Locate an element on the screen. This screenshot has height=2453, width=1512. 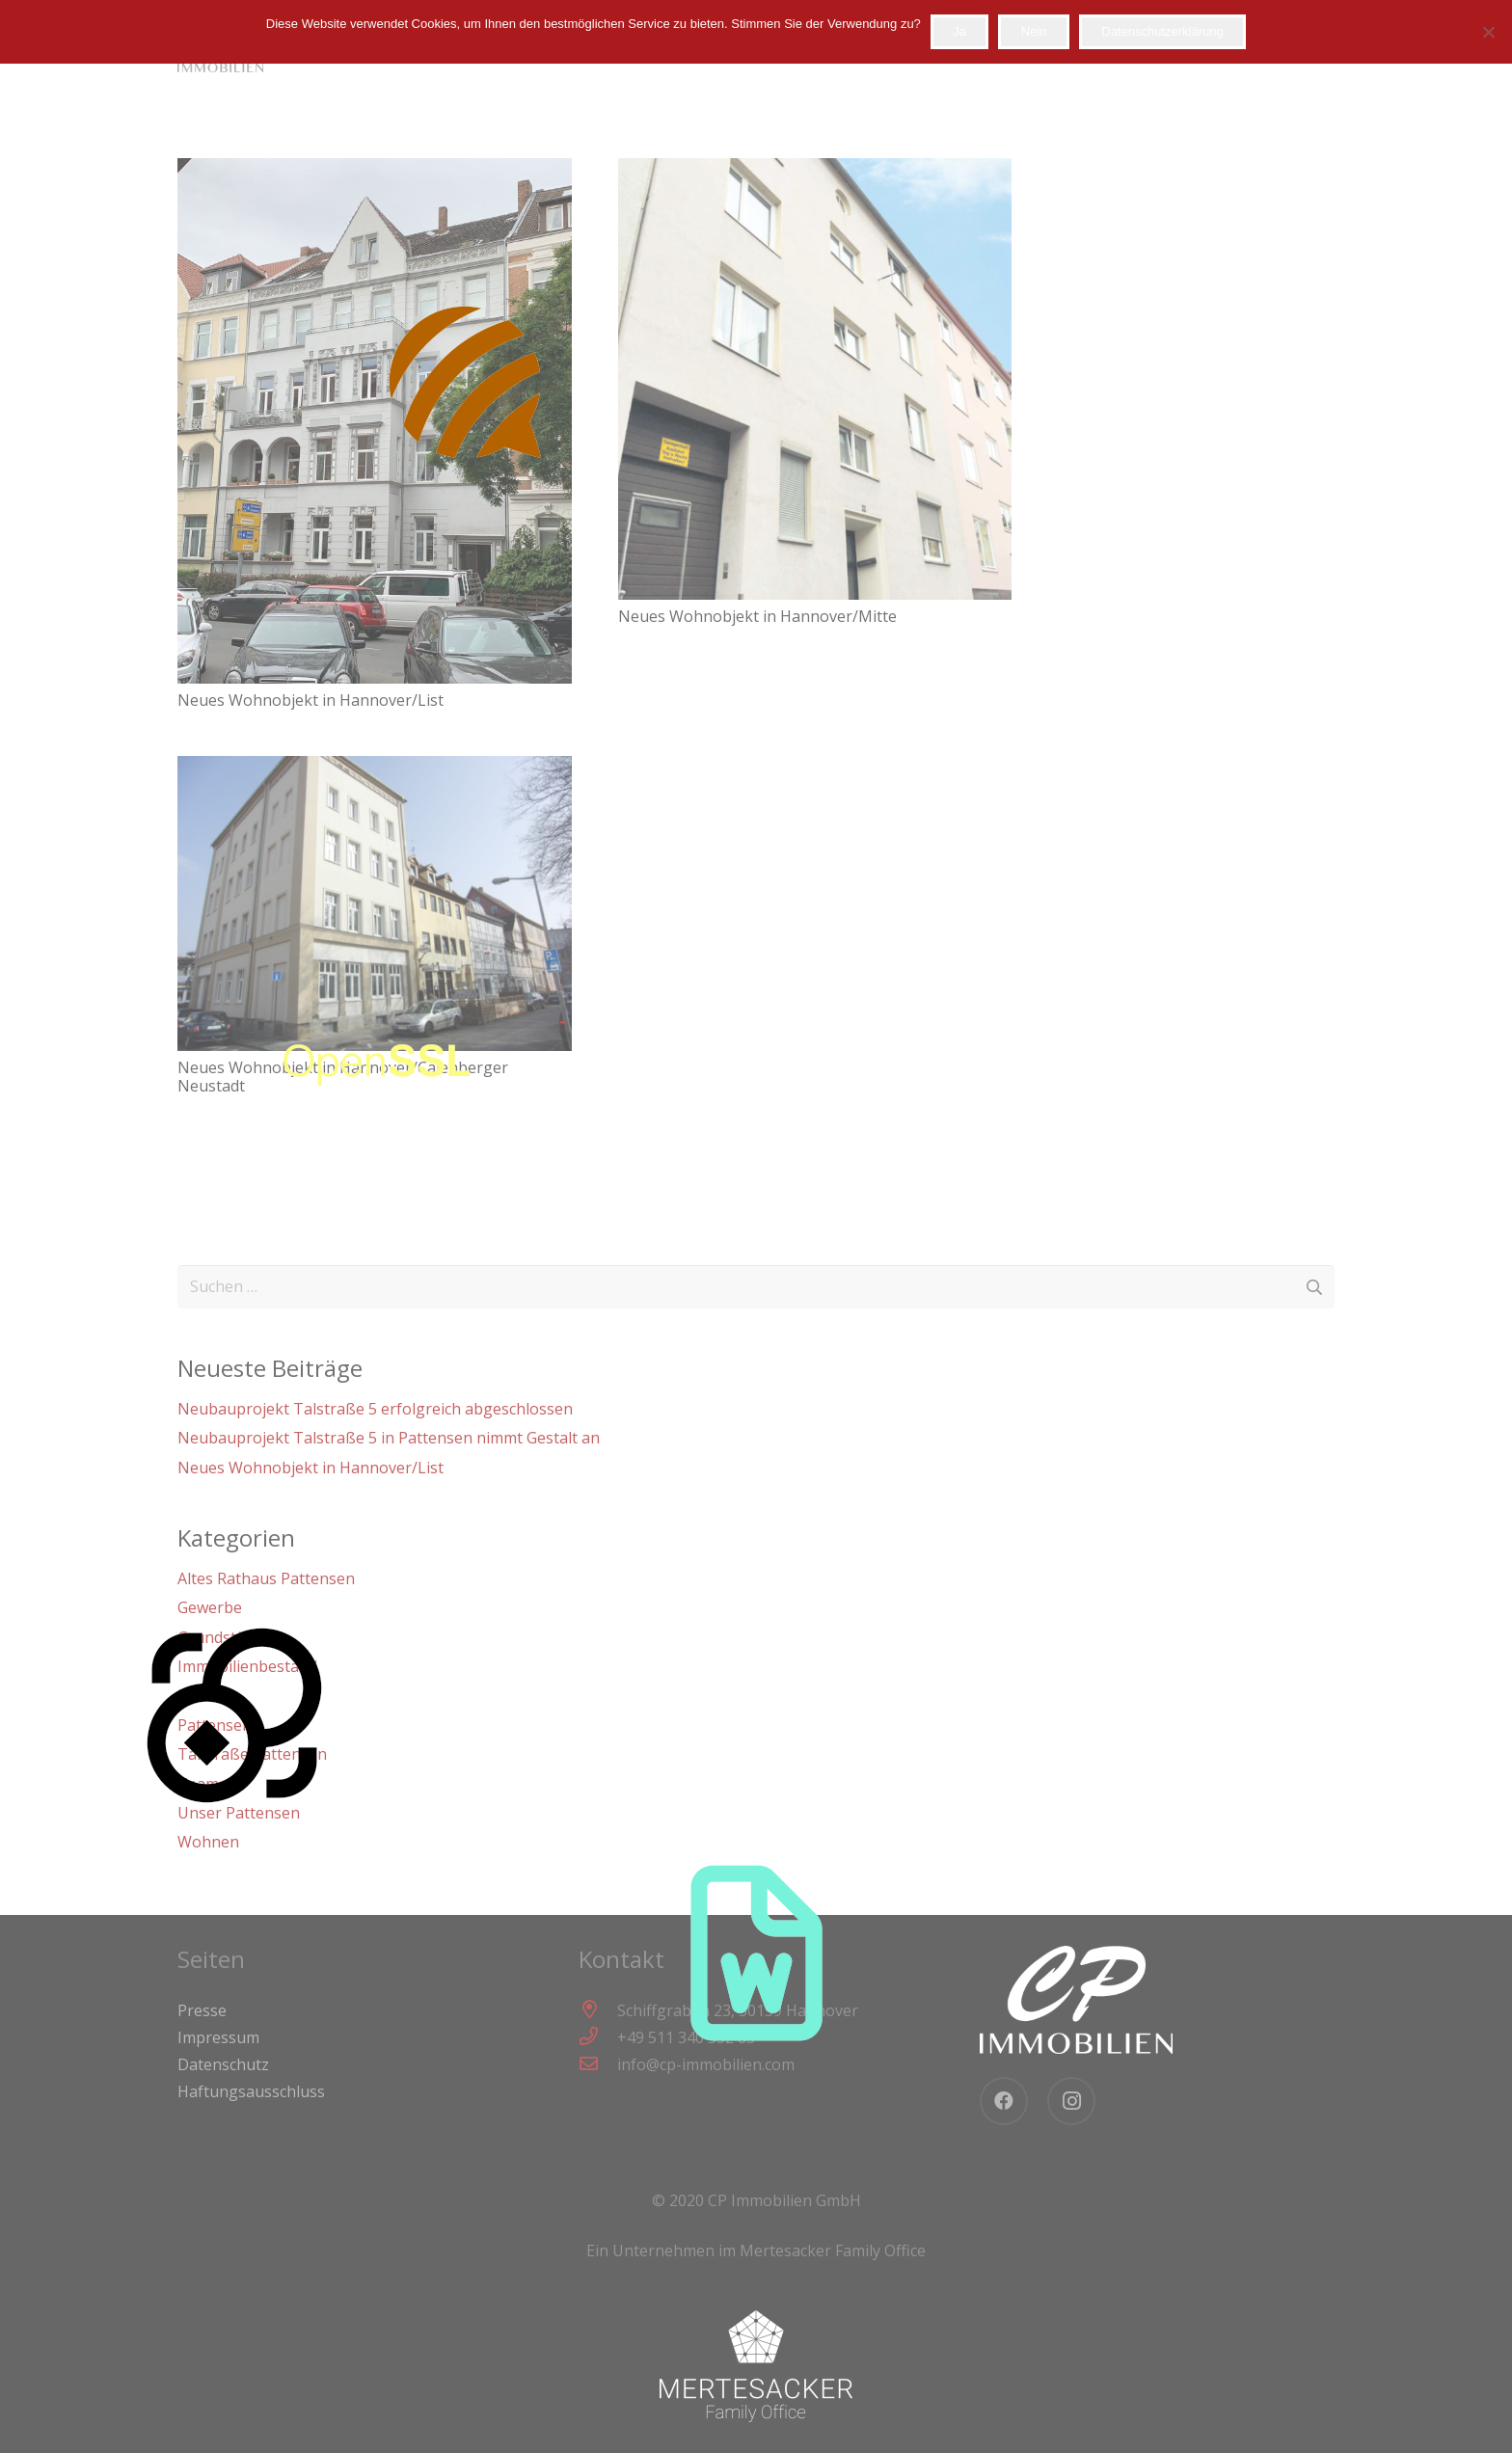
swap or exchange tokens/cryptocurrency is located at coordinates (234, 1715).